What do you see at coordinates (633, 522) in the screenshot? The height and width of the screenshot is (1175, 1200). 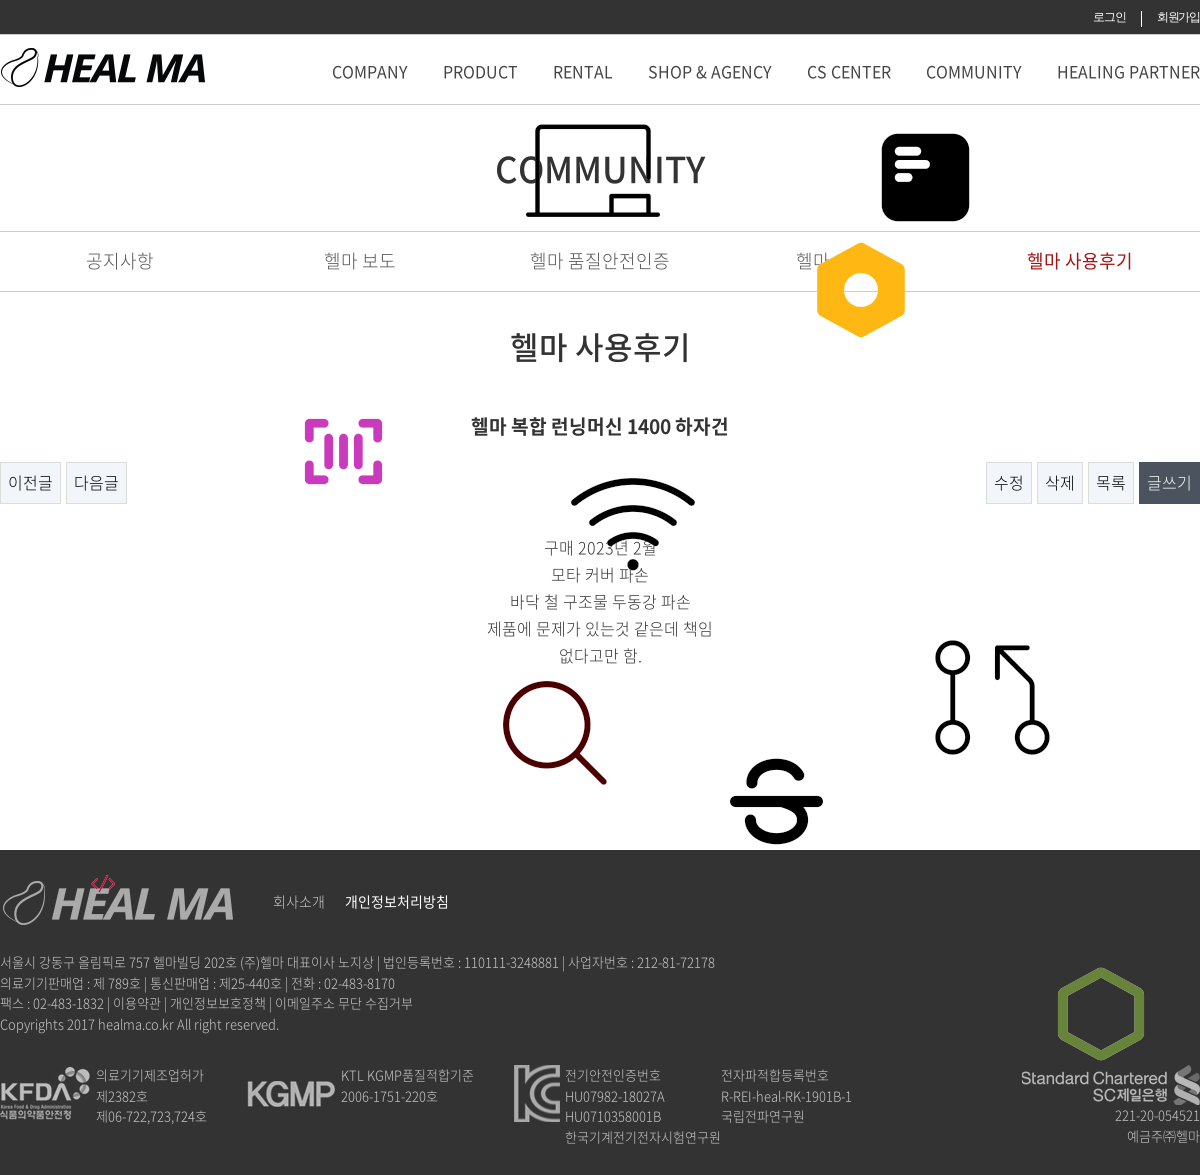 I see `strong wifi signal strength` at bounding box center [633, 522].